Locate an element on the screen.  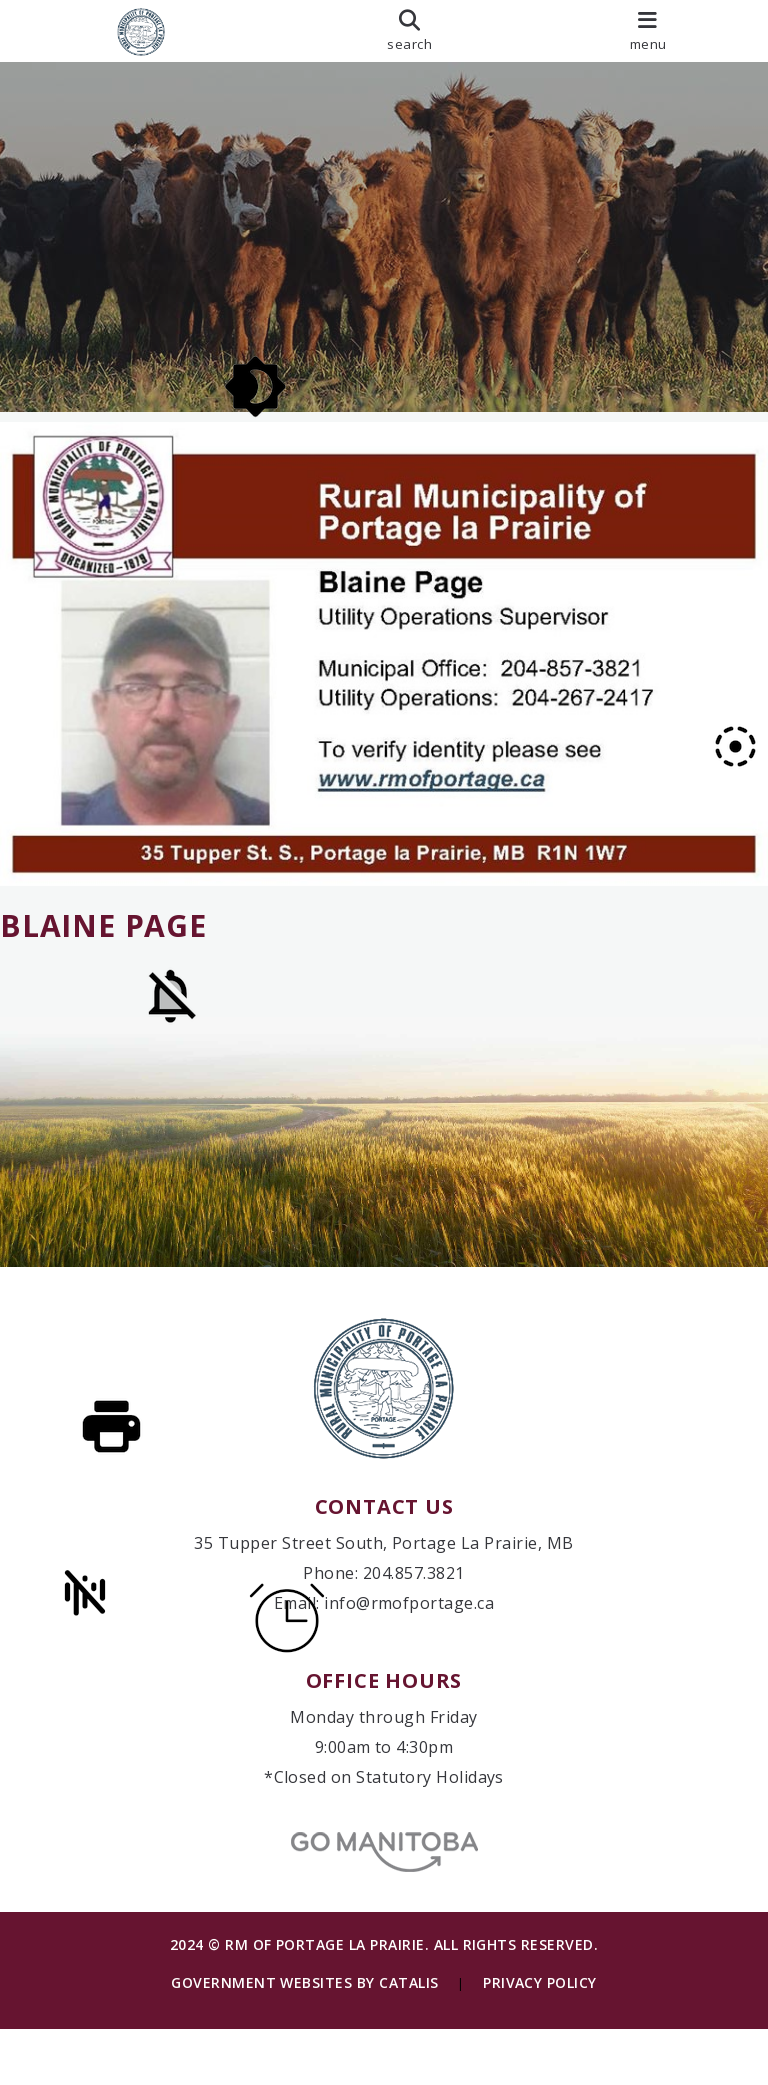
print this document is located at coordinates (111, 1426).